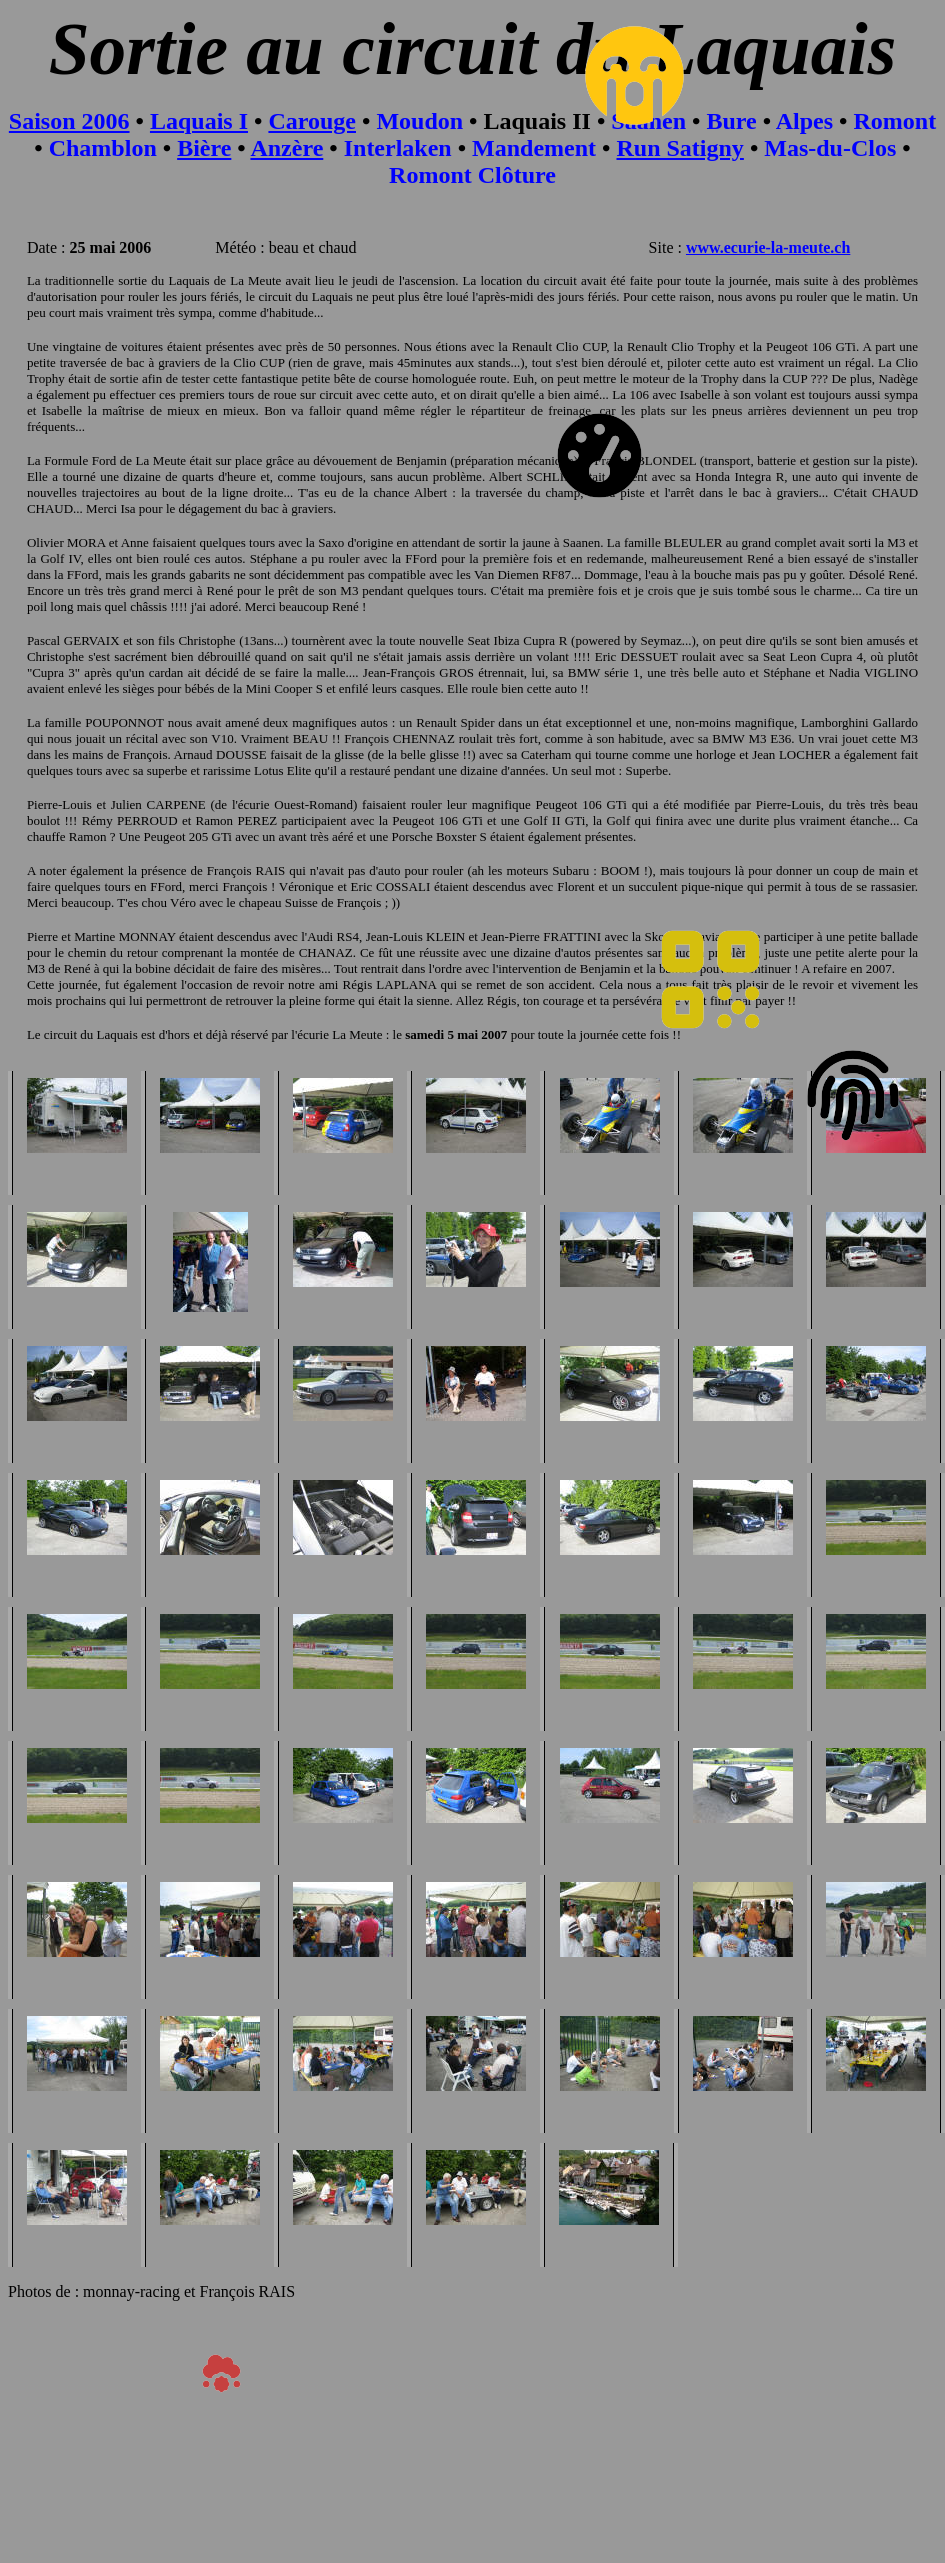 The image size is (945, 2563). I want to click on indicates hail or severe weather conditions, so click(221, 2373).